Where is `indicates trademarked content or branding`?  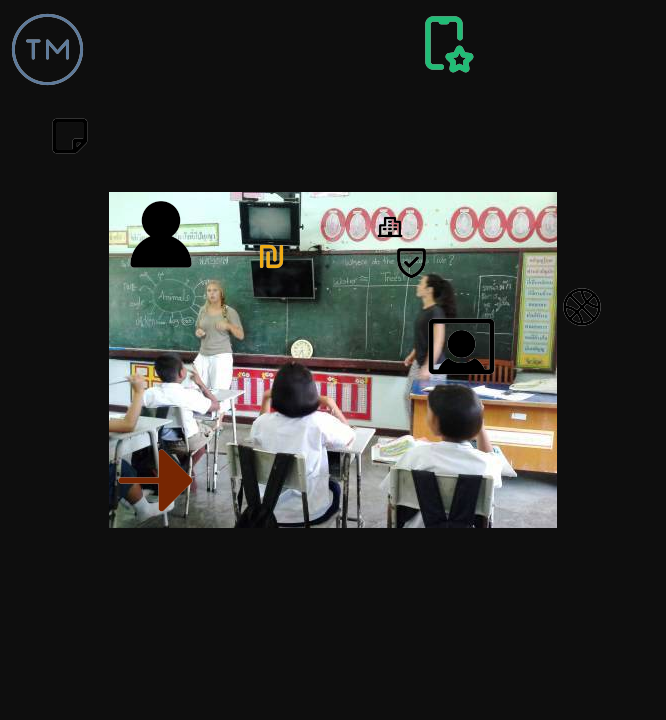
indicates trademarked content or branding is located at coordinates (47, 49).